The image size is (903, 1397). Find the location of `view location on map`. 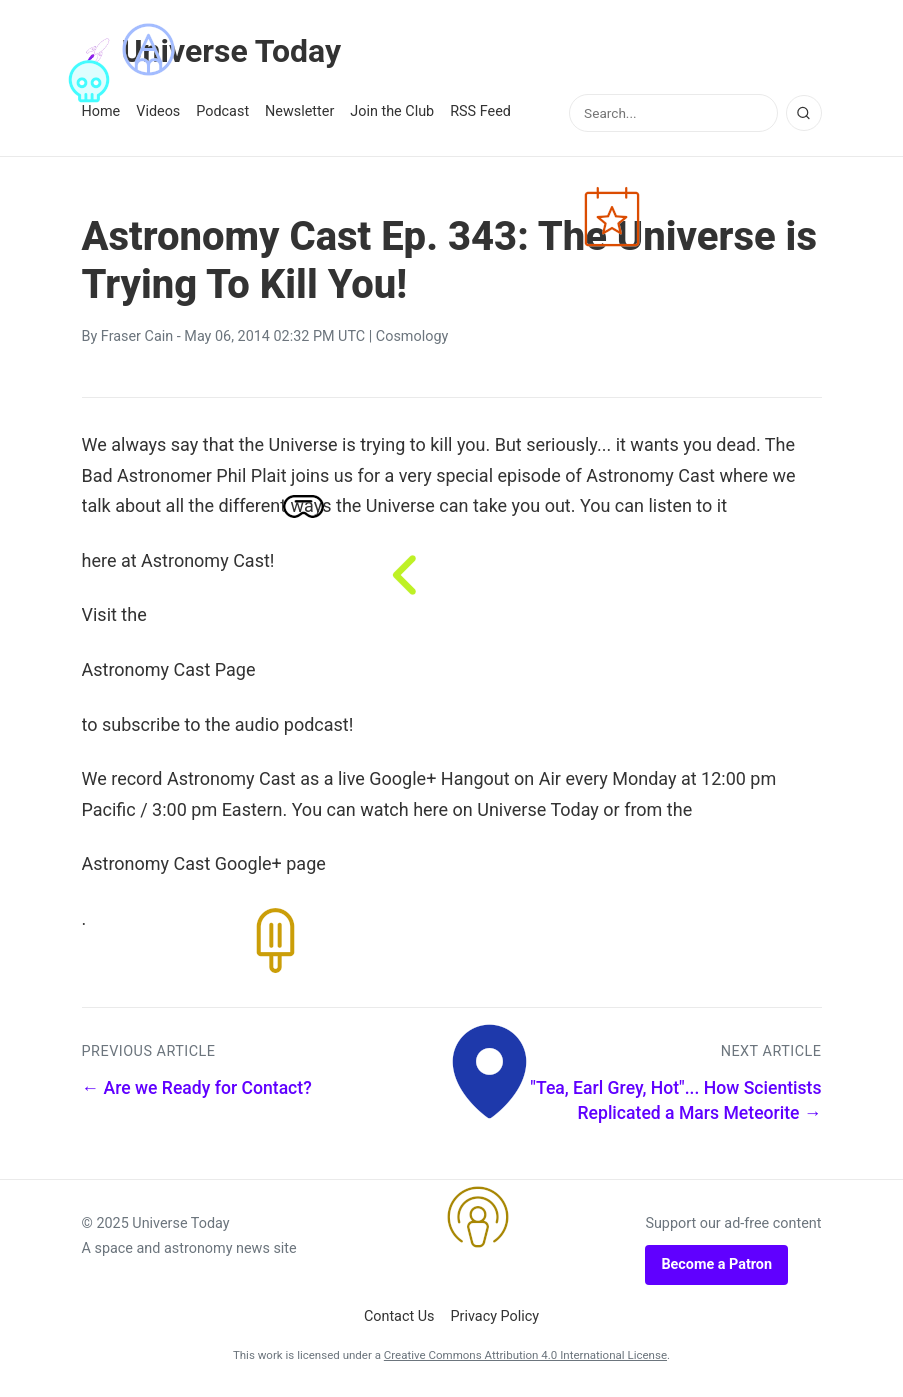

view location on map is located at coordinates (489, 1071).